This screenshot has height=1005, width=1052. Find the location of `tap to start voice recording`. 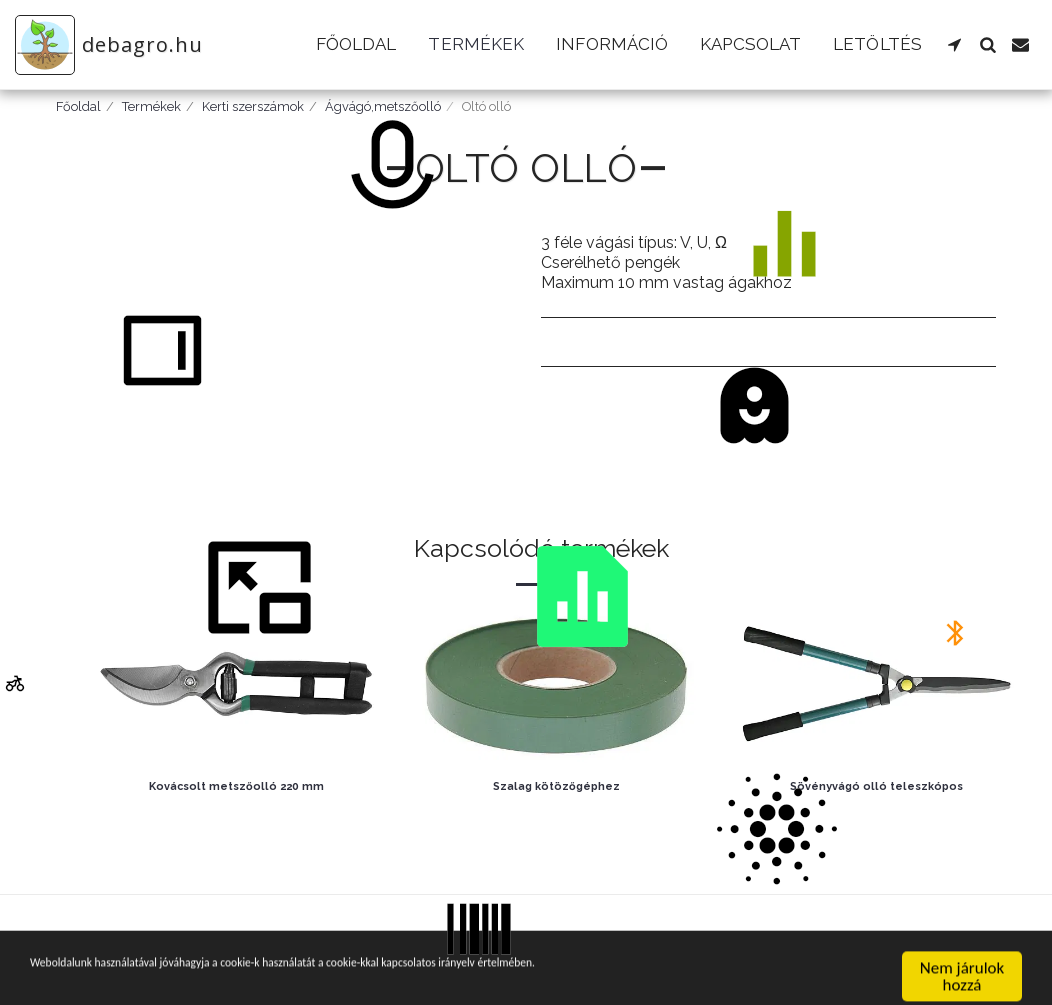

tap to start voice recording is located at coordinates (392, 166).